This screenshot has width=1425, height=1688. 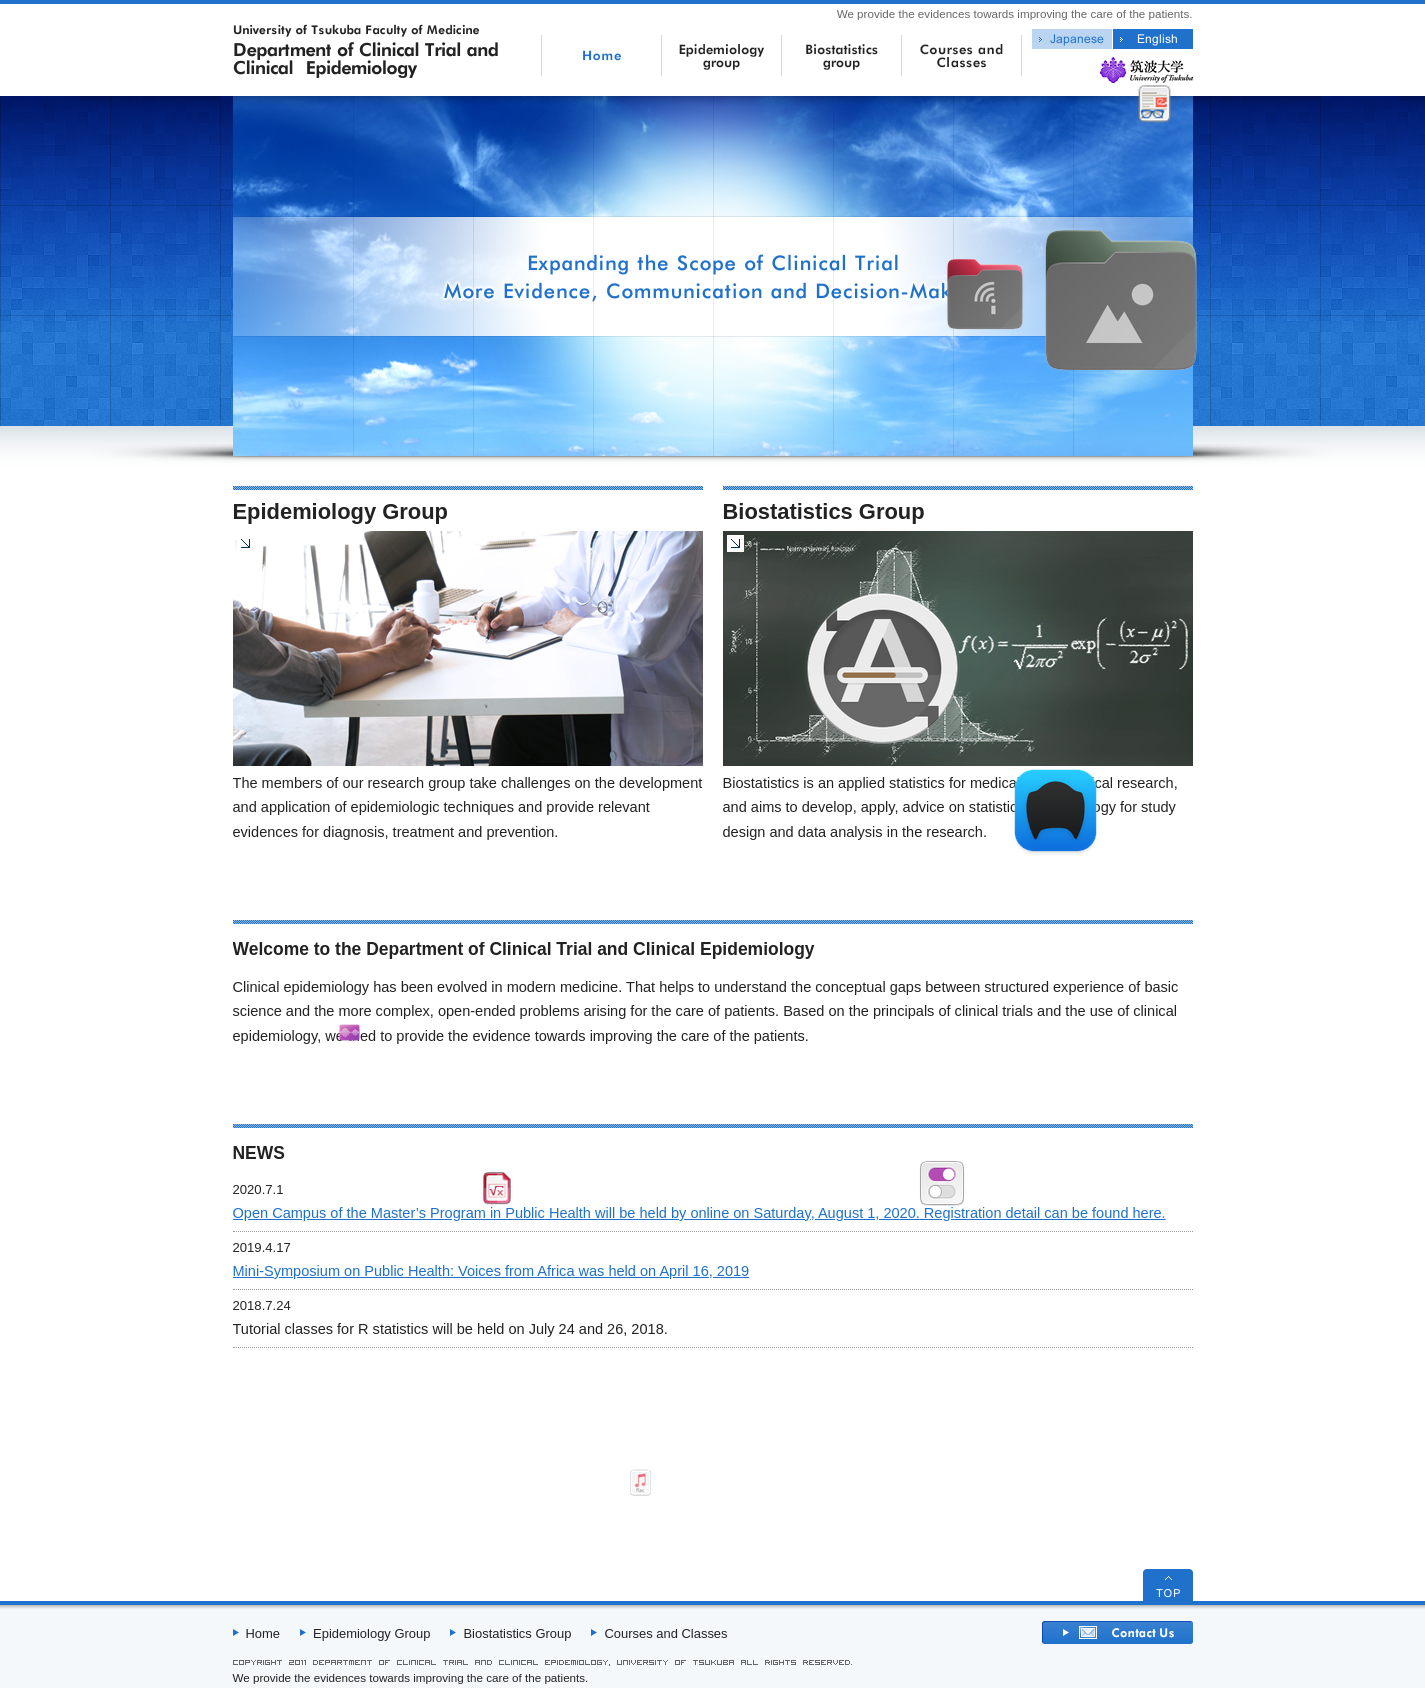 I want to click on libreoffice math formula file, so click(x=497, y=1188).